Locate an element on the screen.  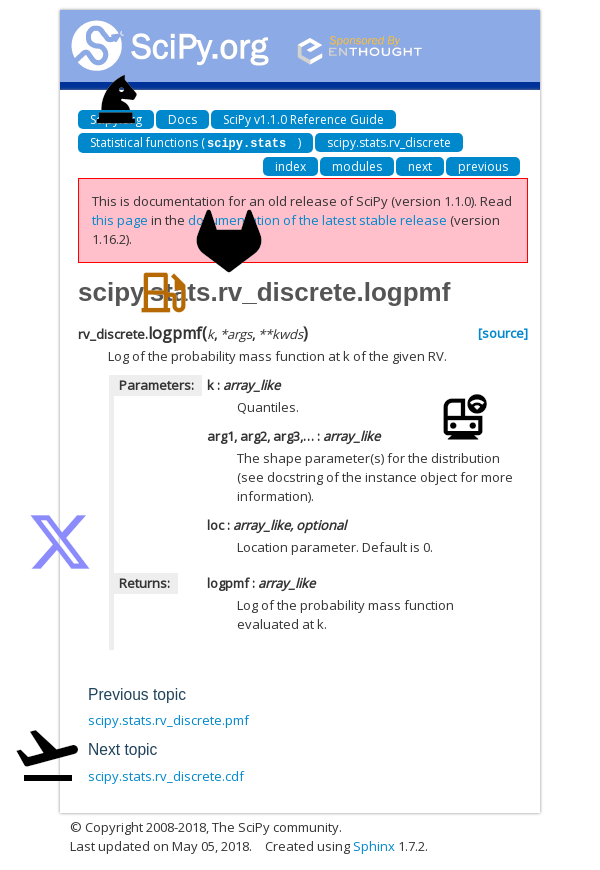
play chess game is located at coordinates (117, 101).